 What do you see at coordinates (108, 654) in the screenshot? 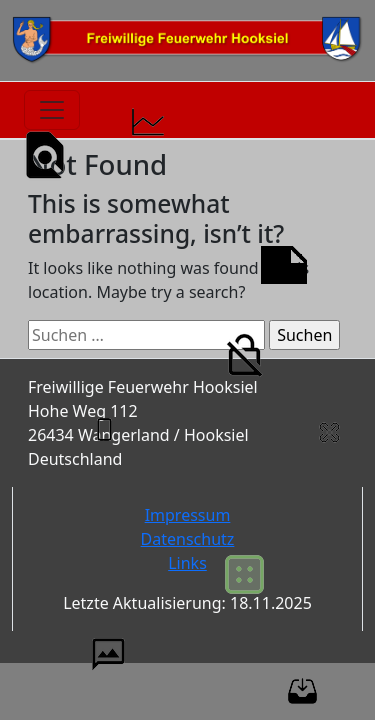
I see `send or receive a picture message (MMS)` at bounding box center [108, 654].